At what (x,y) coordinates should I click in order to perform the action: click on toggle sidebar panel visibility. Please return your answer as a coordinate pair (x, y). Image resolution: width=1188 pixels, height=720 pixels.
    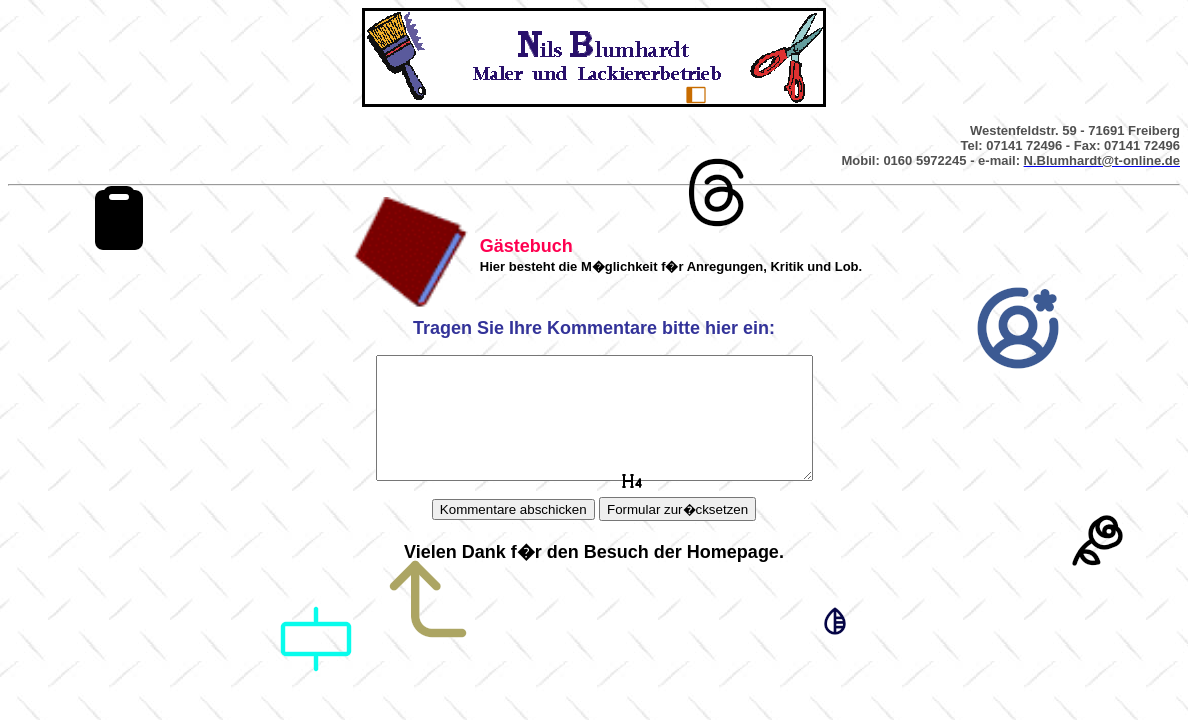
    Looking at the image, I should click on (696, 95).